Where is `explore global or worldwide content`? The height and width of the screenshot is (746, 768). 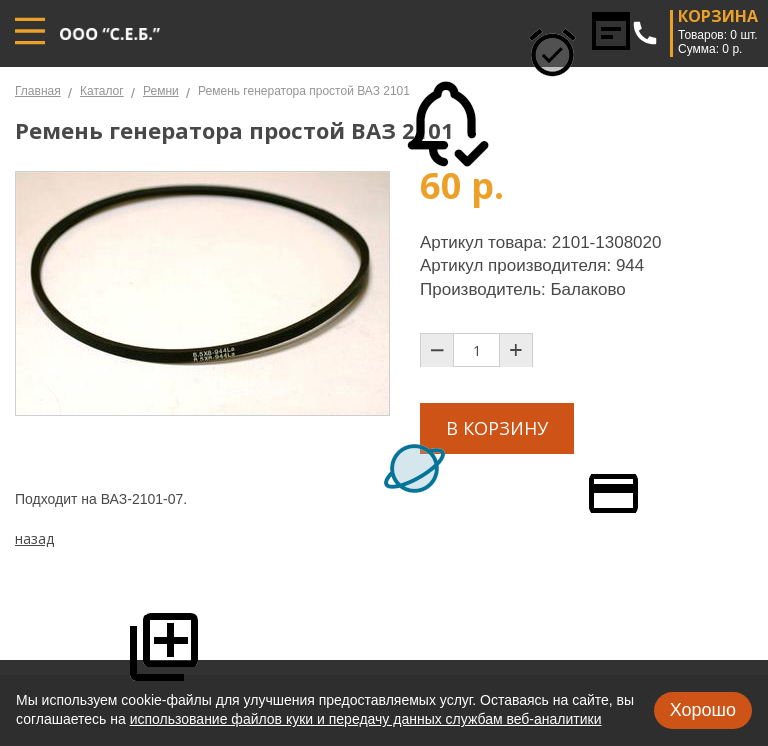
explore global or worldwide content is located at coordinates (414, 468).